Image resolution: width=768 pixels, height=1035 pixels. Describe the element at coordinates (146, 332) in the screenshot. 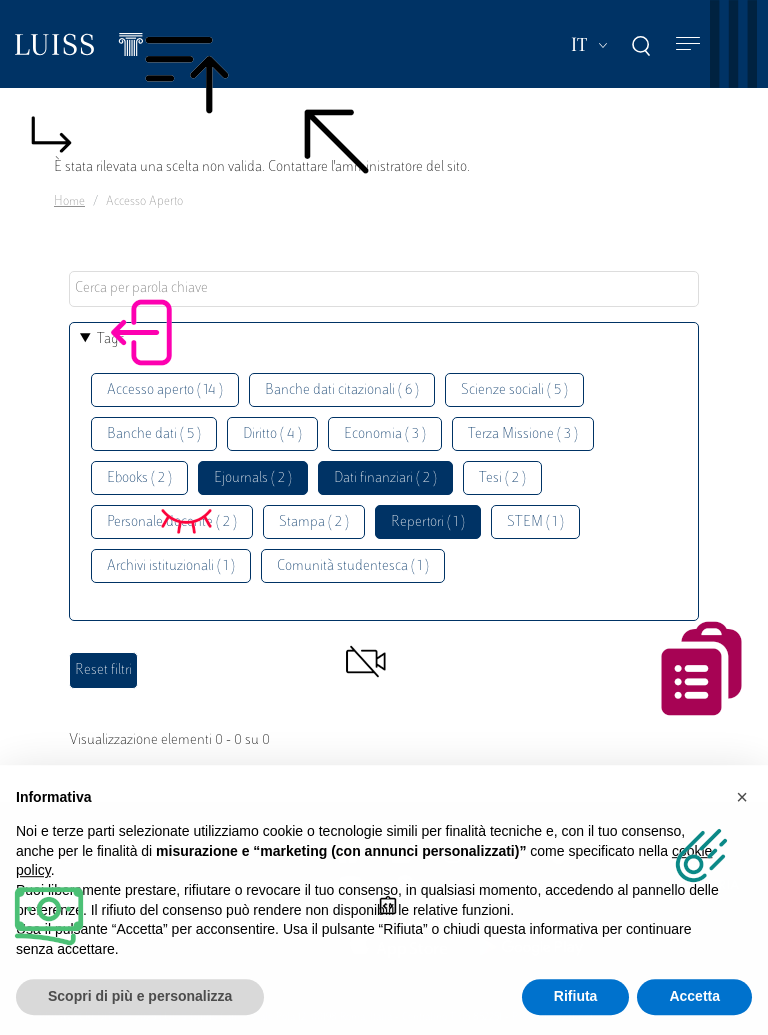

I see `log out of your account` at that location.